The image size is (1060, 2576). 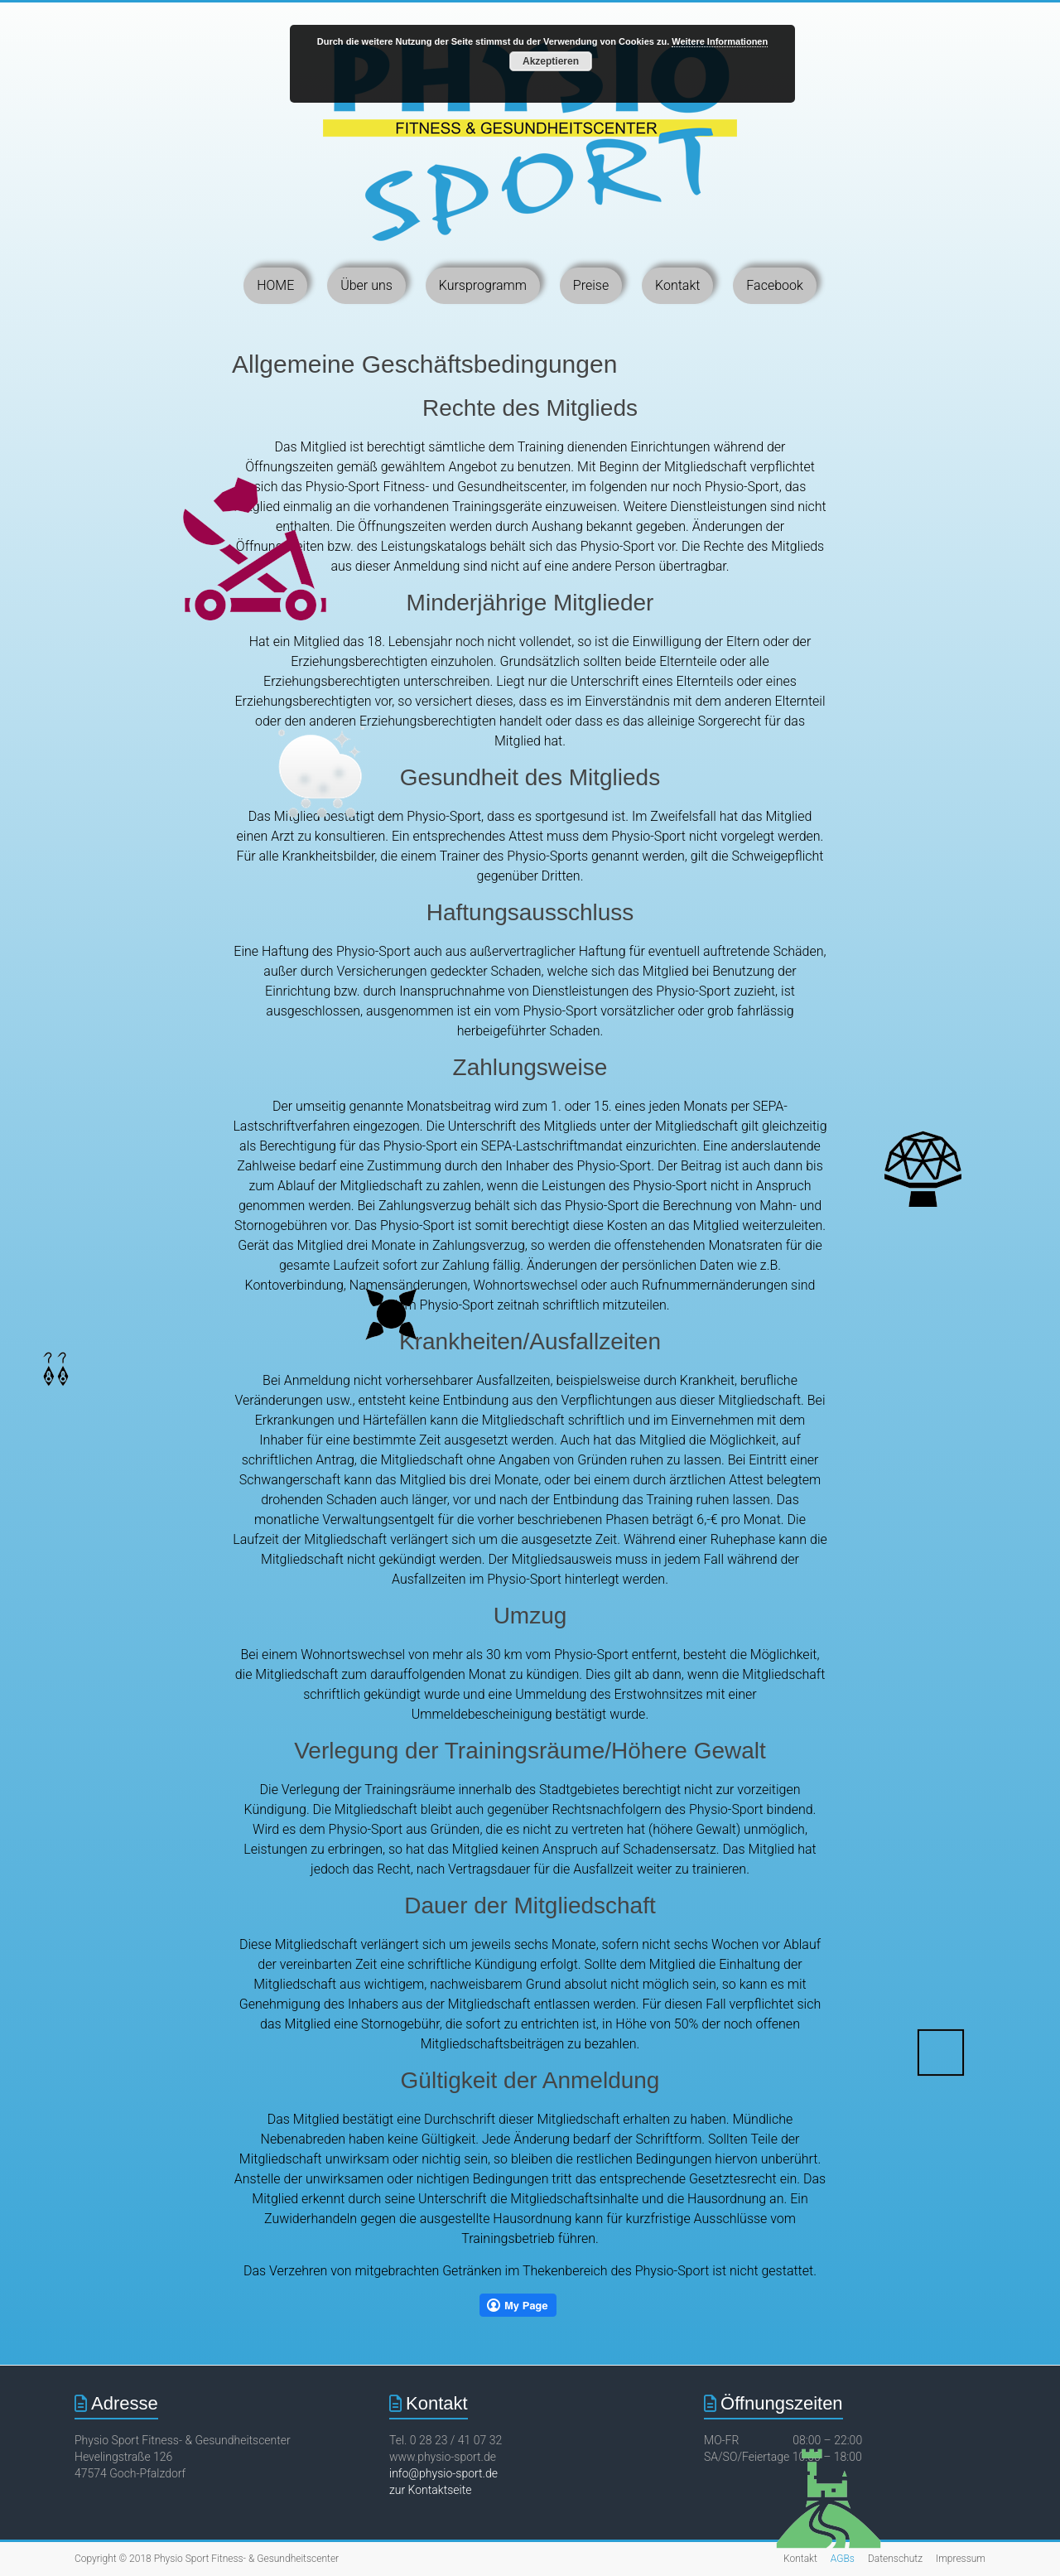 I want to click on build or place a habitat dome structure, so click(x=923, y=1168).